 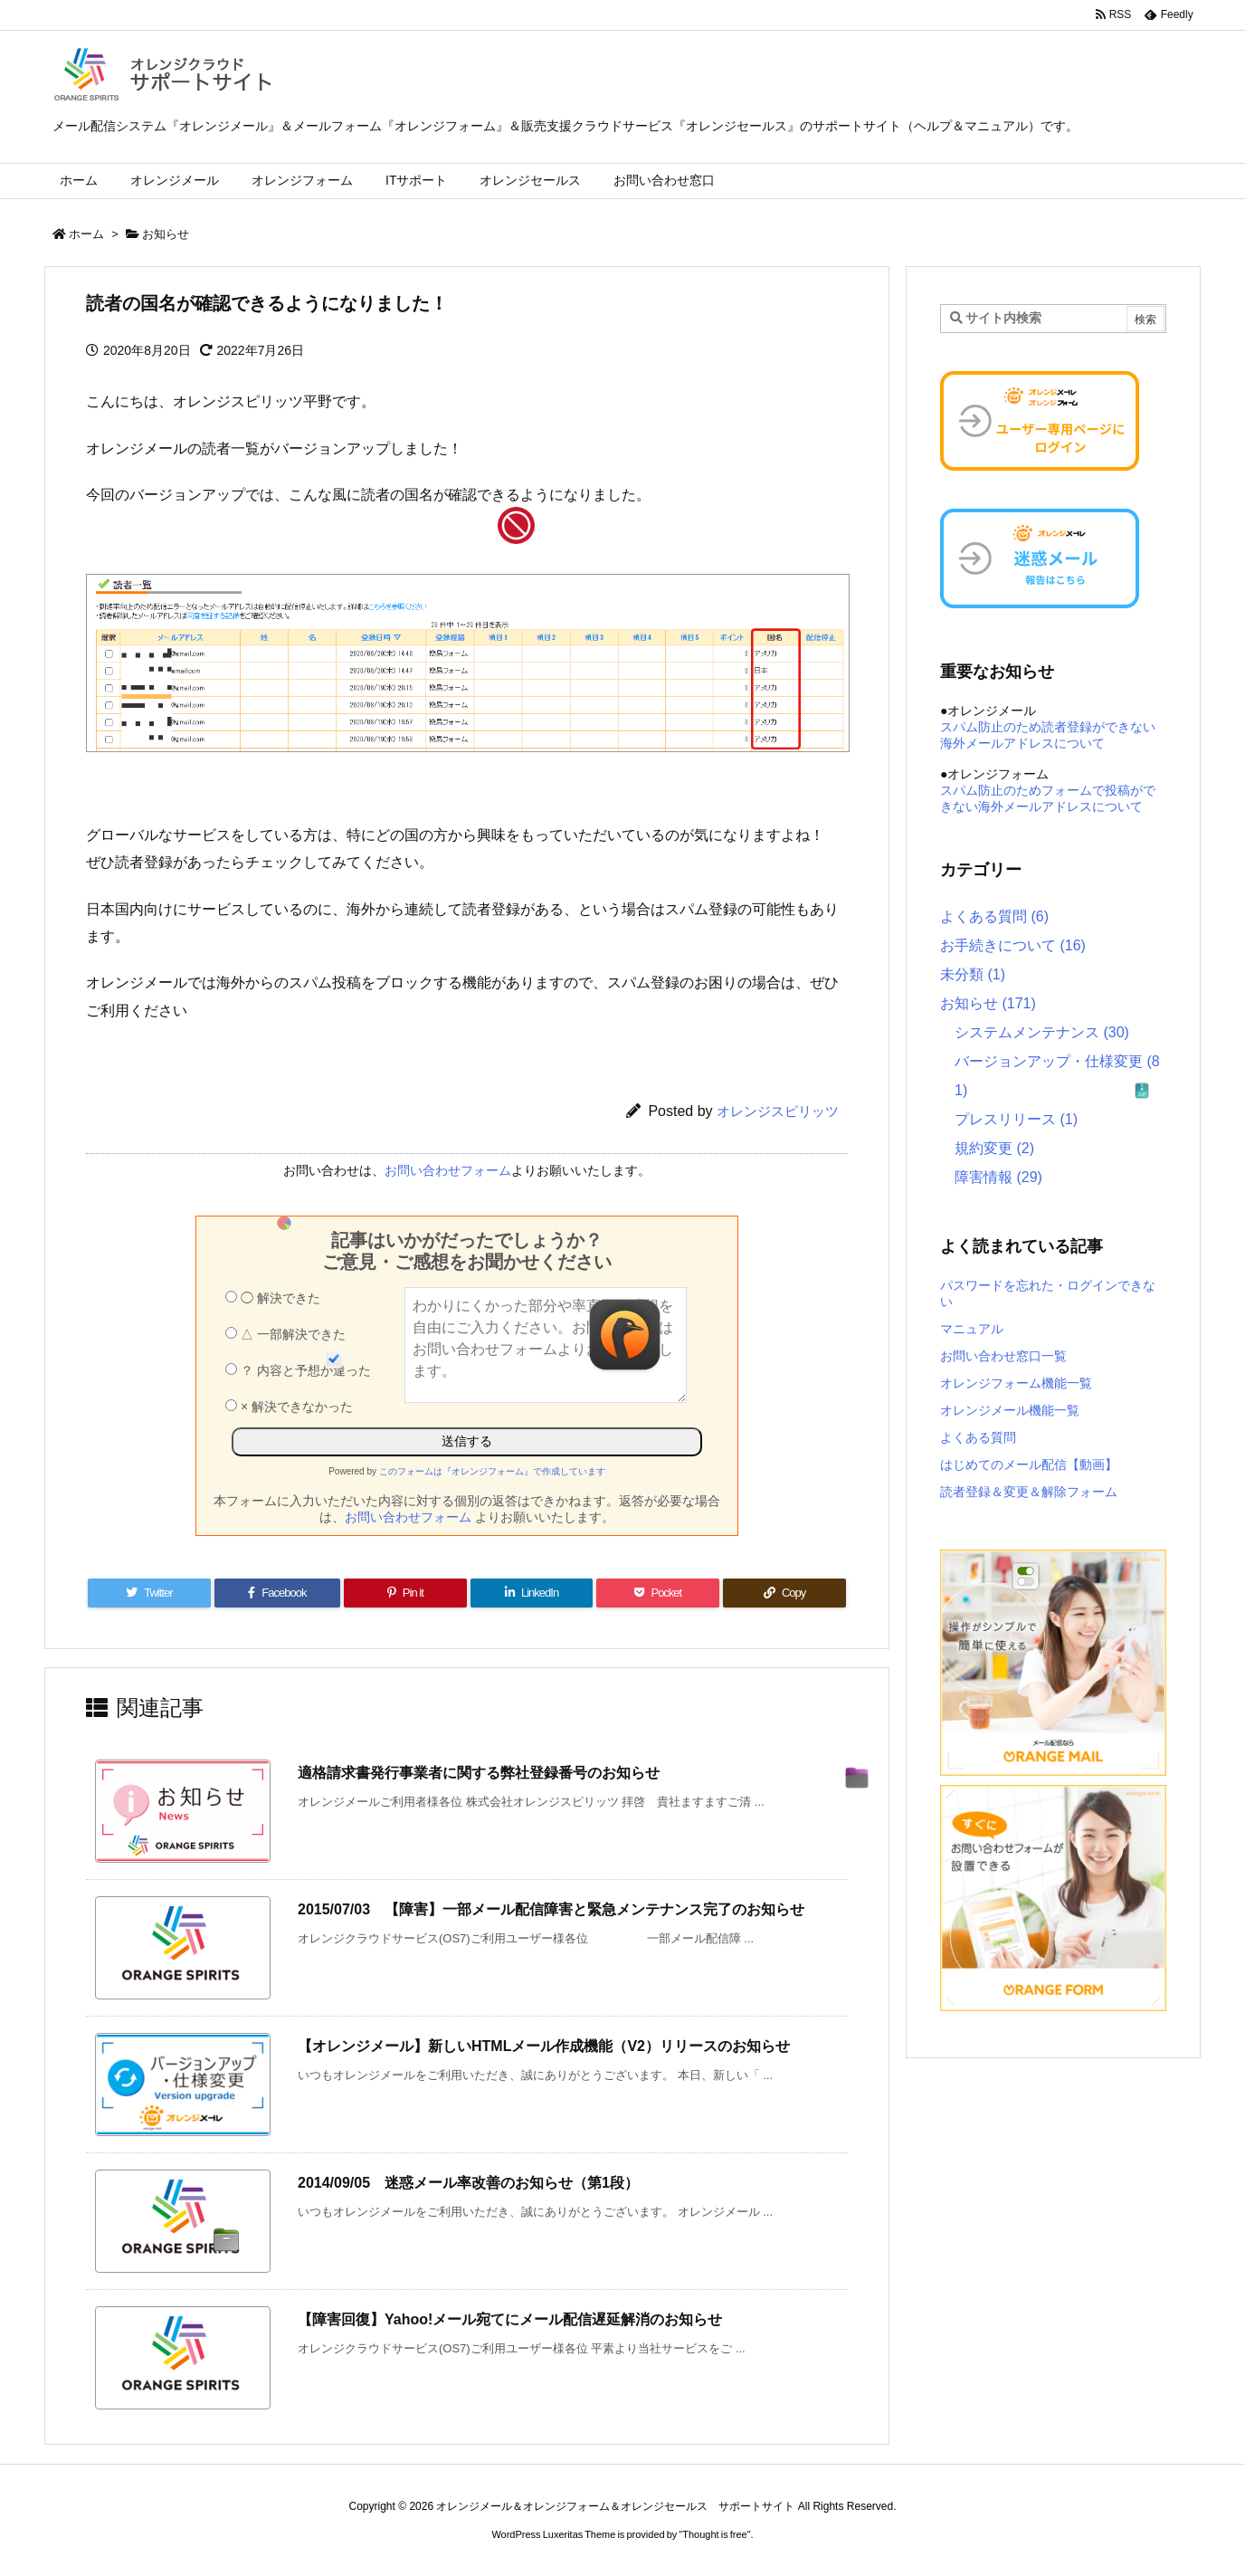 I want to click on compressed zip archive file, so click(x=1142, y=1091).